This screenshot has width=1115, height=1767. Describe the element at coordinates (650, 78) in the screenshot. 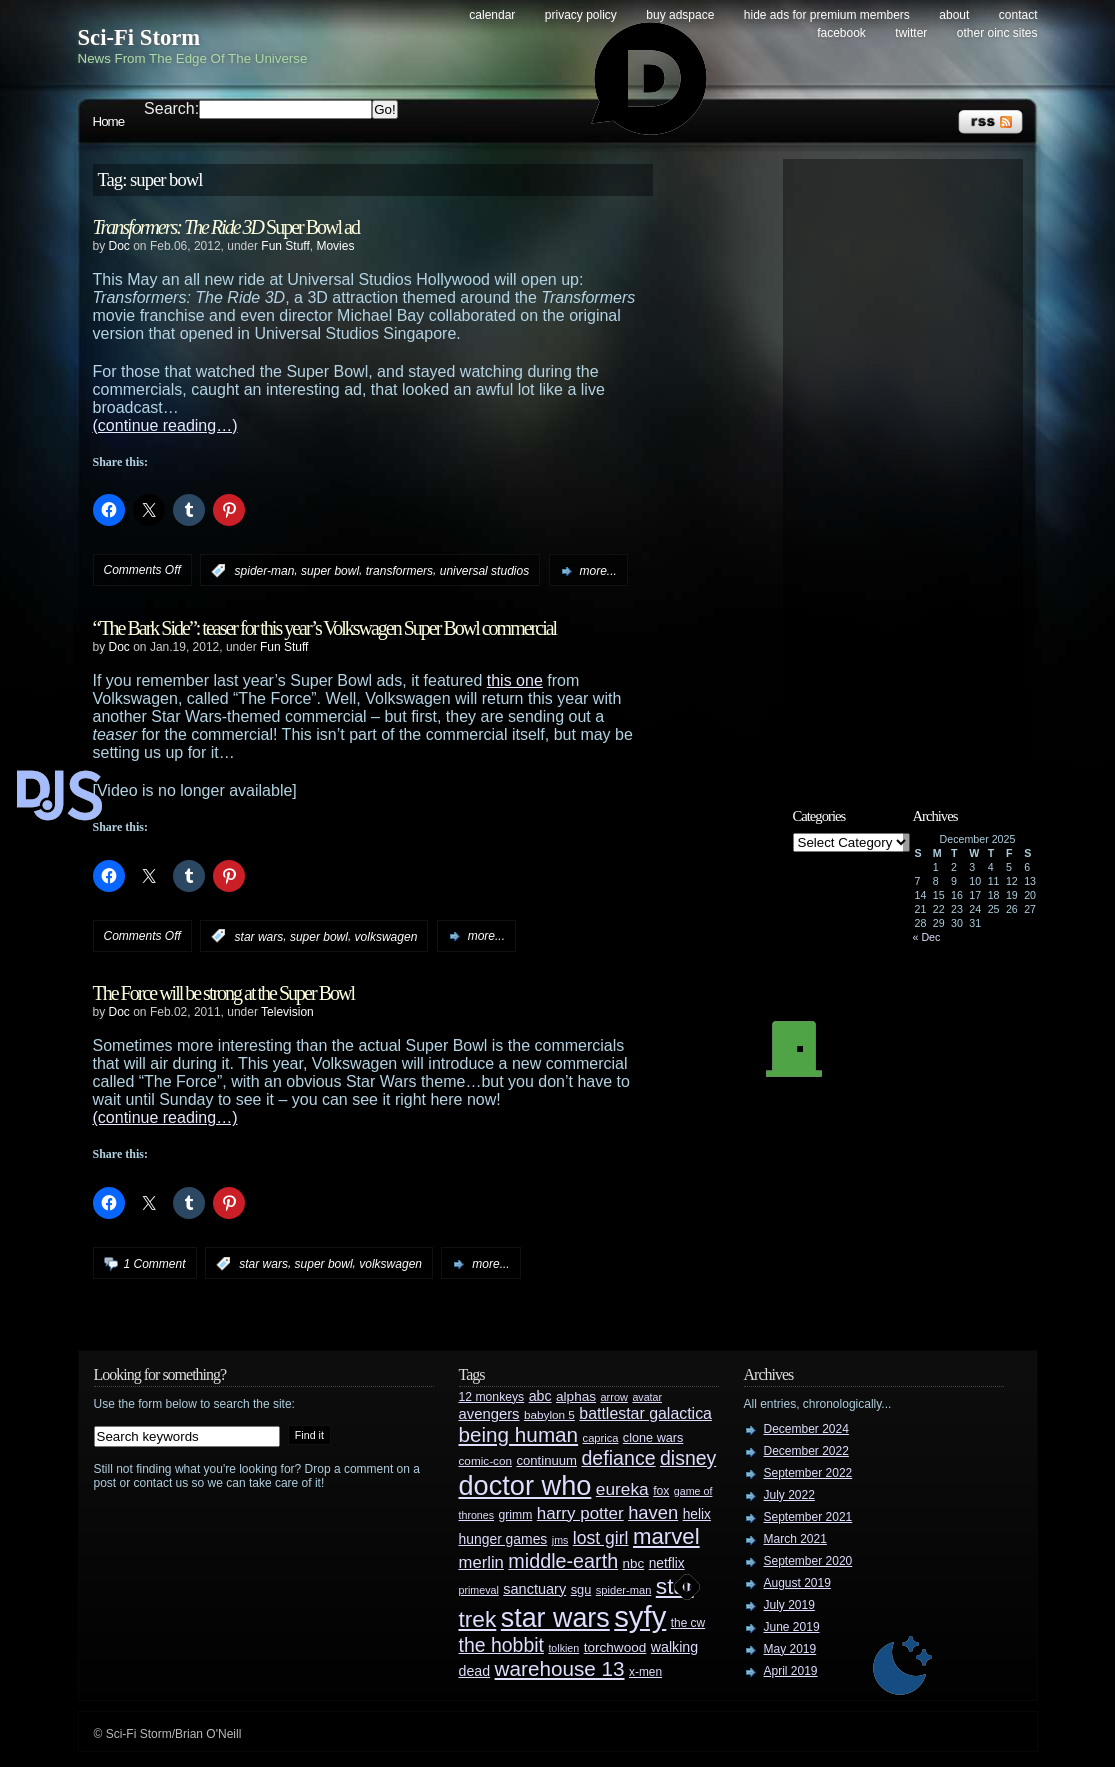

I see `open Disqus comments section` at that location.